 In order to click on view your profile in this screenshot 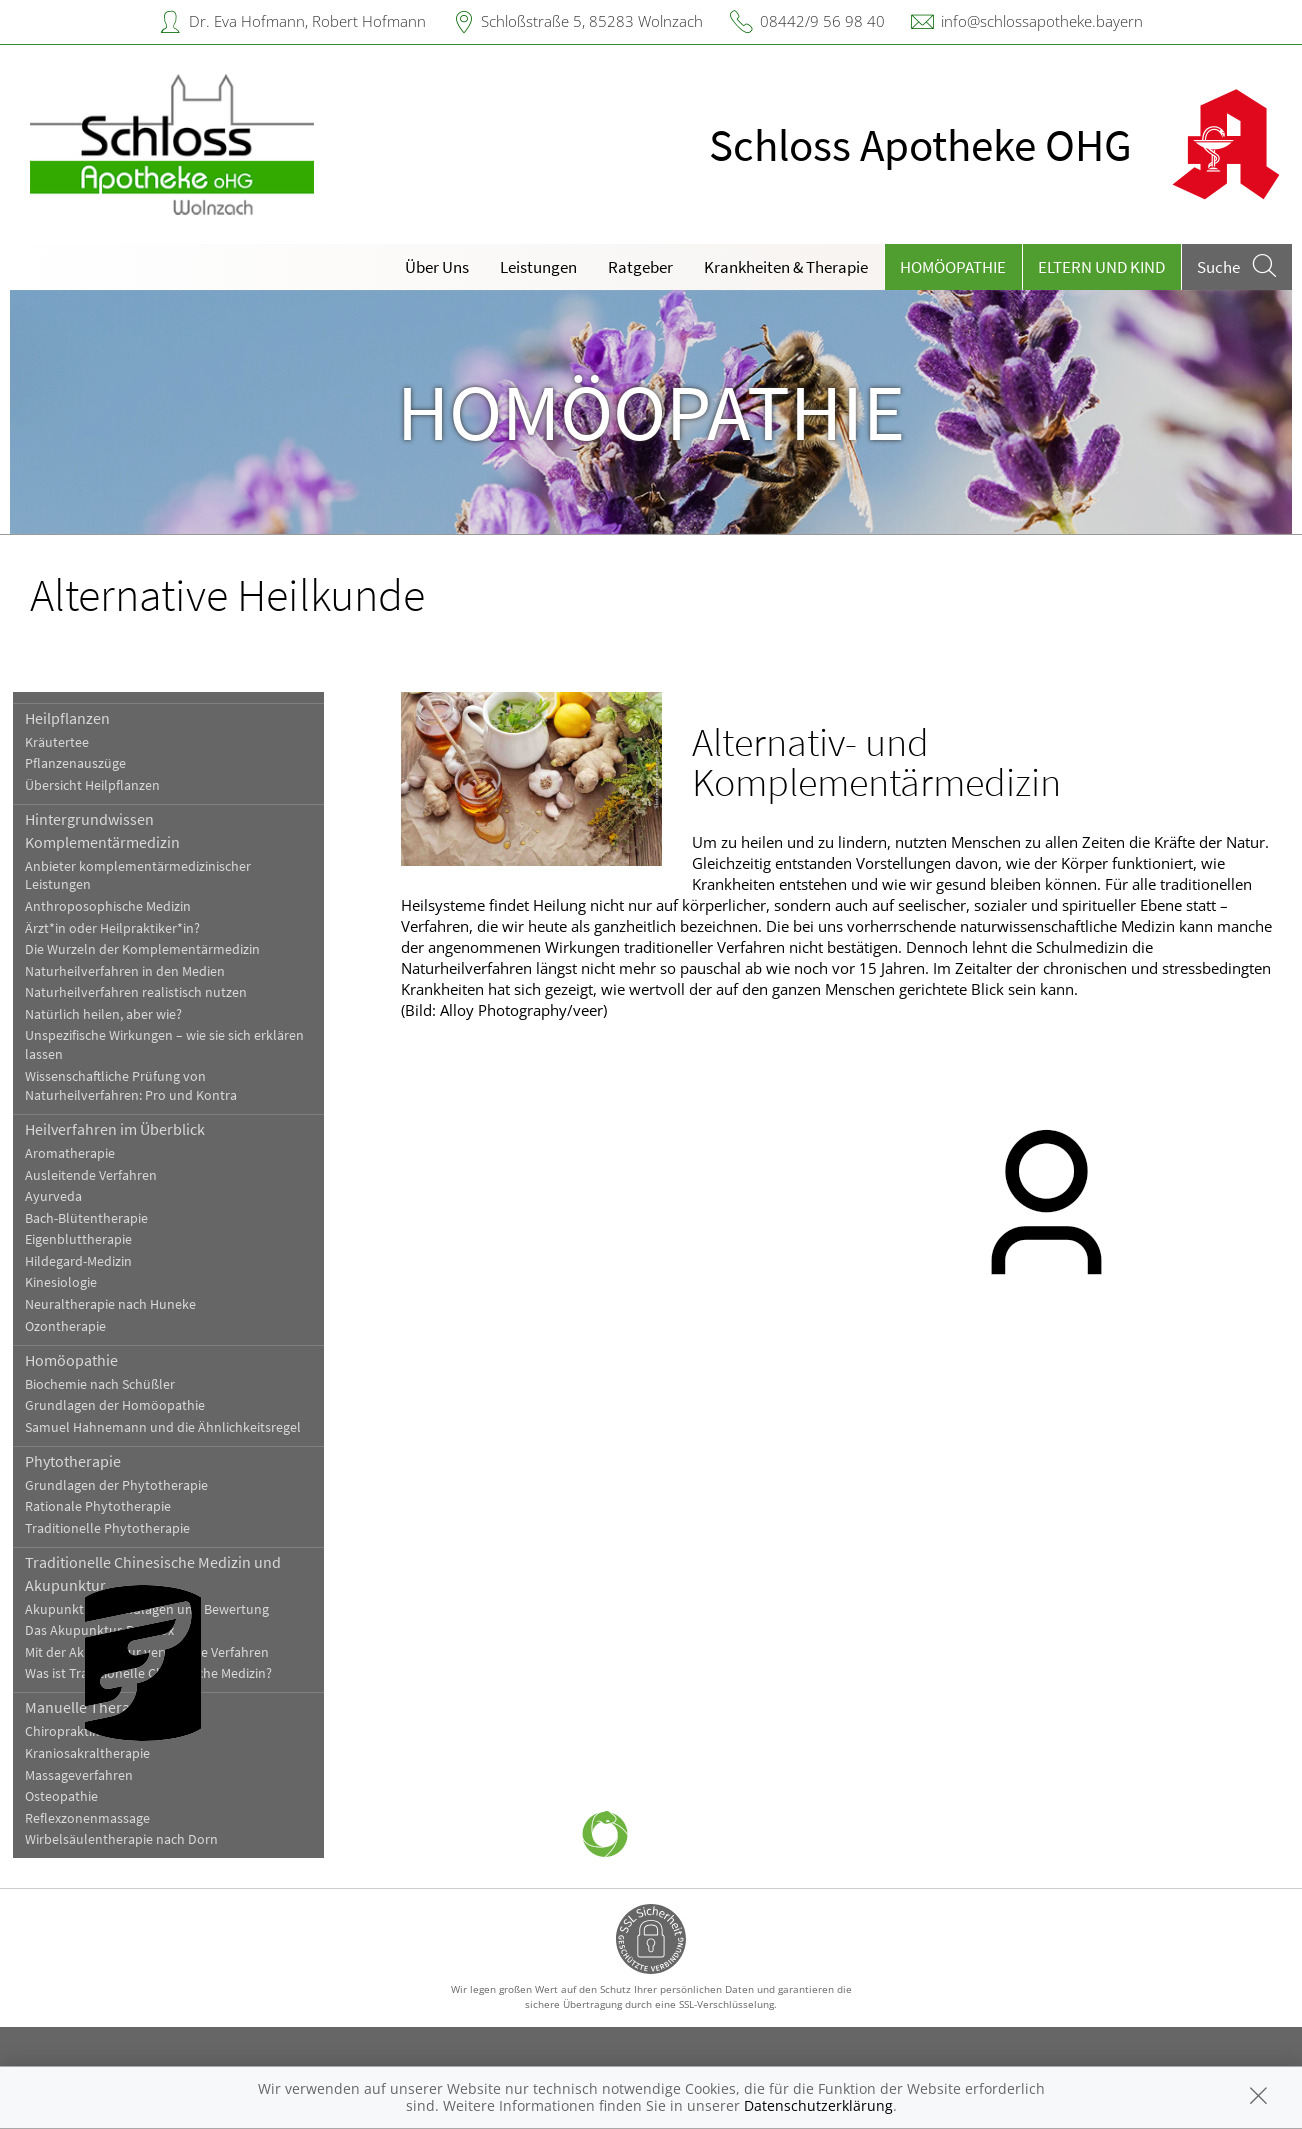, I will do `click(1046, 1205)`.